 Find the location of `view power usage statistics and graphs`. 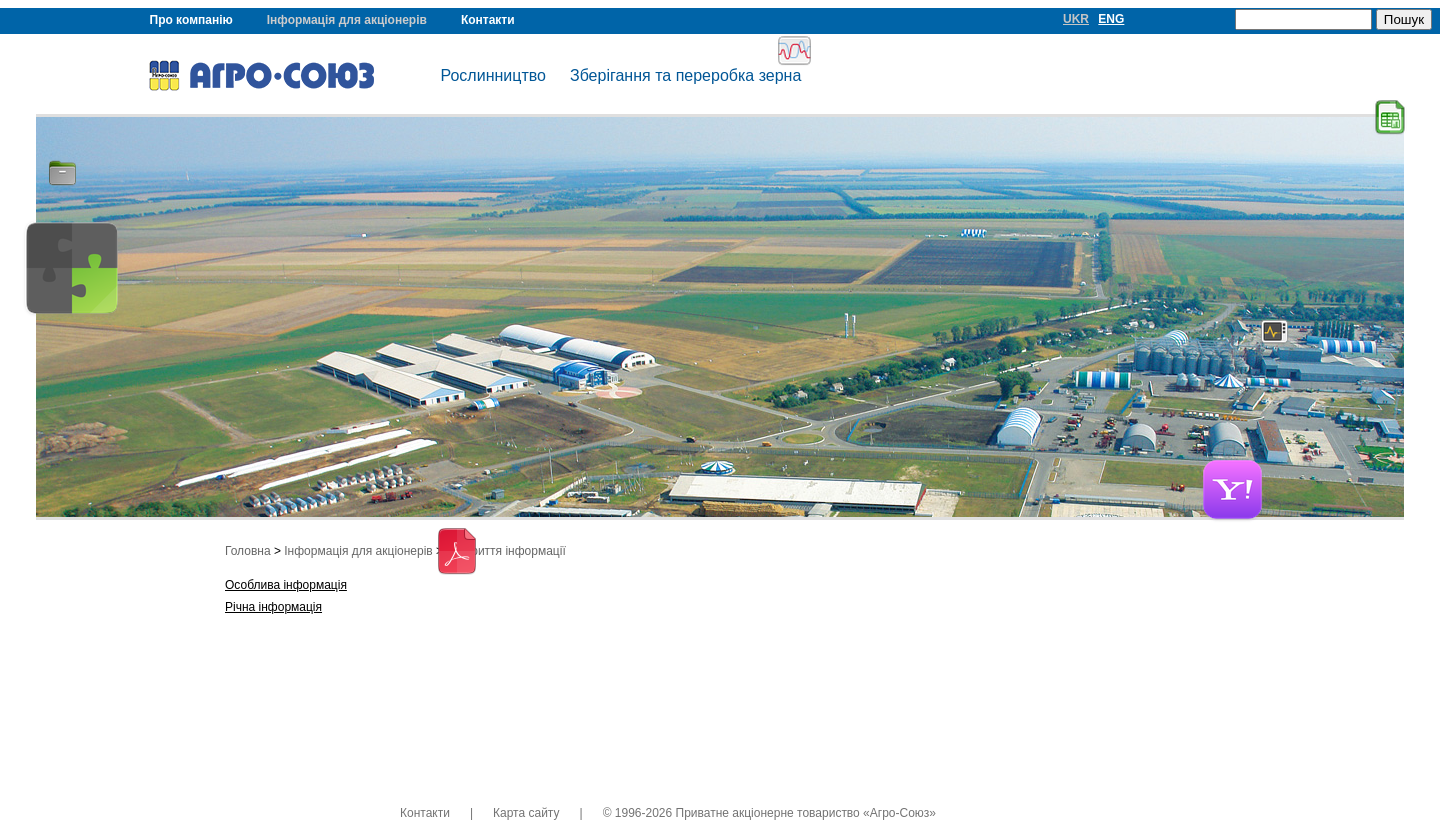

view power usage statistics and graphs is located at coordinates (794, 50).